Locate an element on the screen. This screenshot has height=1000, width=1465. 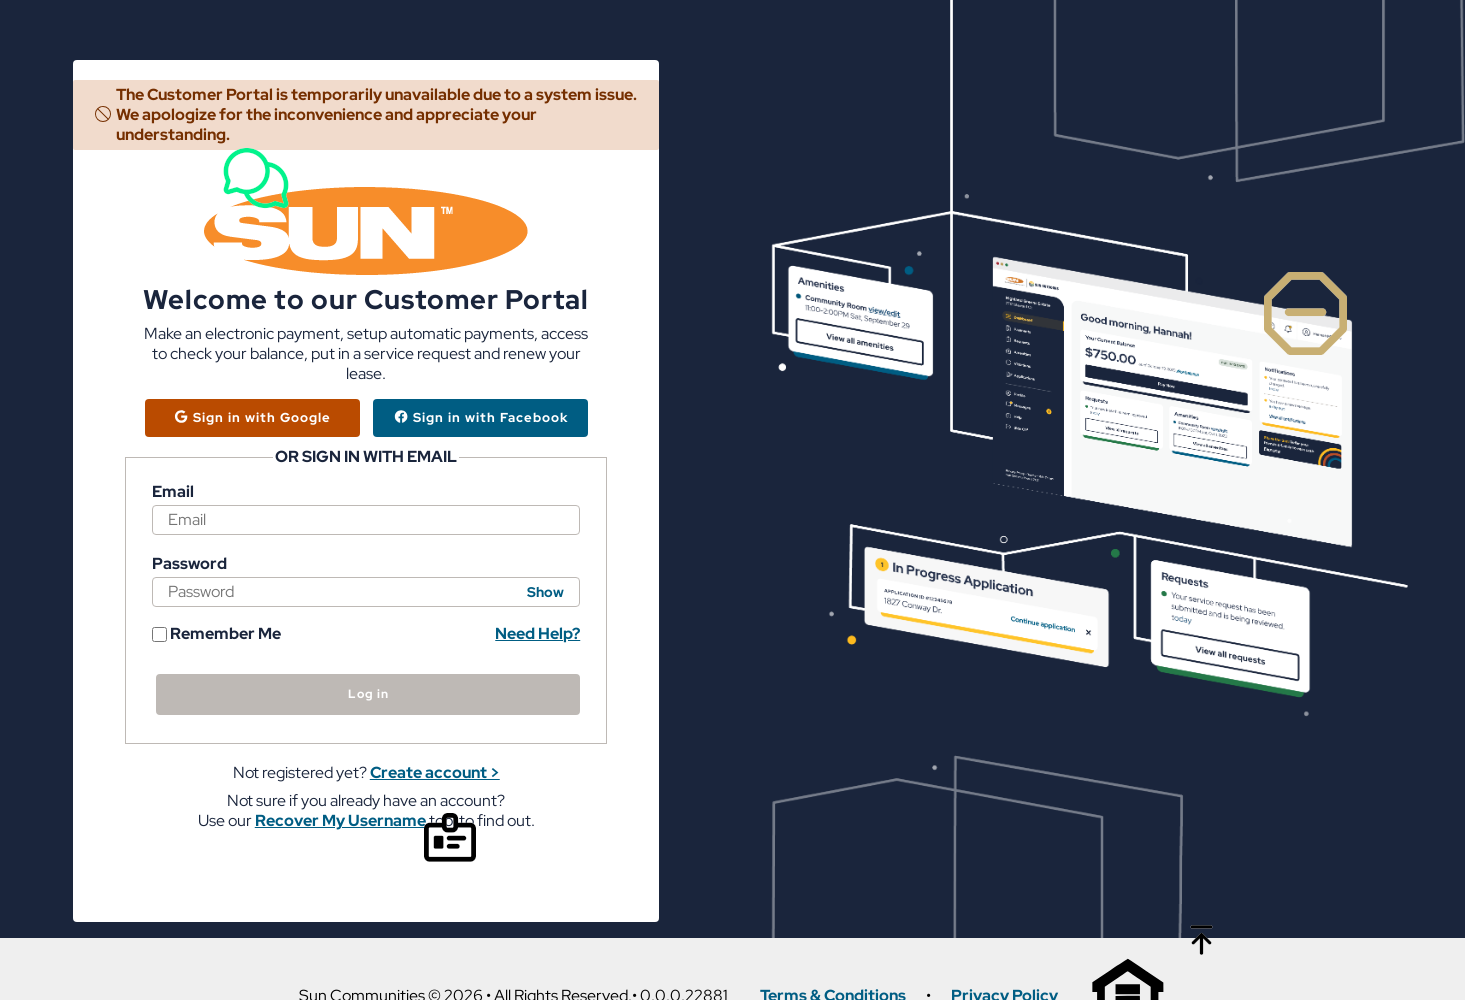
move item to top of list is located at coordinates (1201, 939).